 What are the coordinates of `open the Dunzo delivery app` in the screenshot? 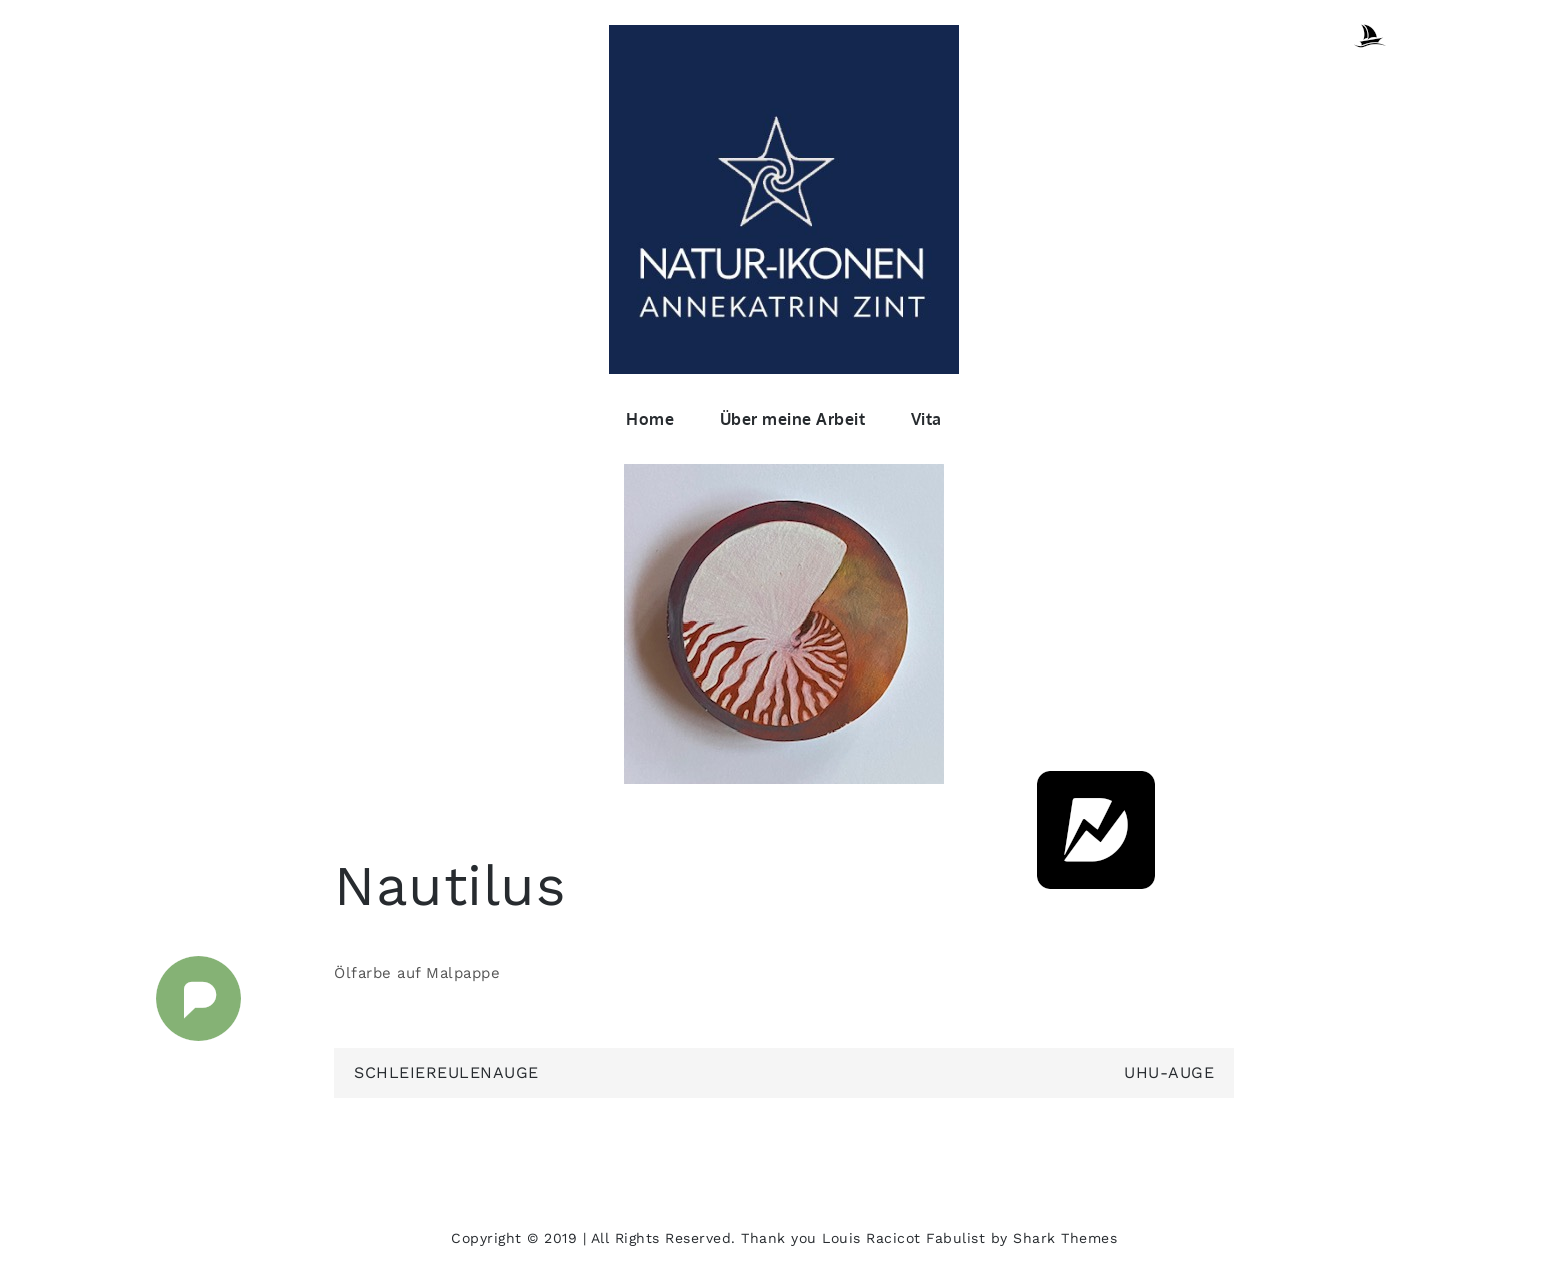 It's located at (1096, 830).